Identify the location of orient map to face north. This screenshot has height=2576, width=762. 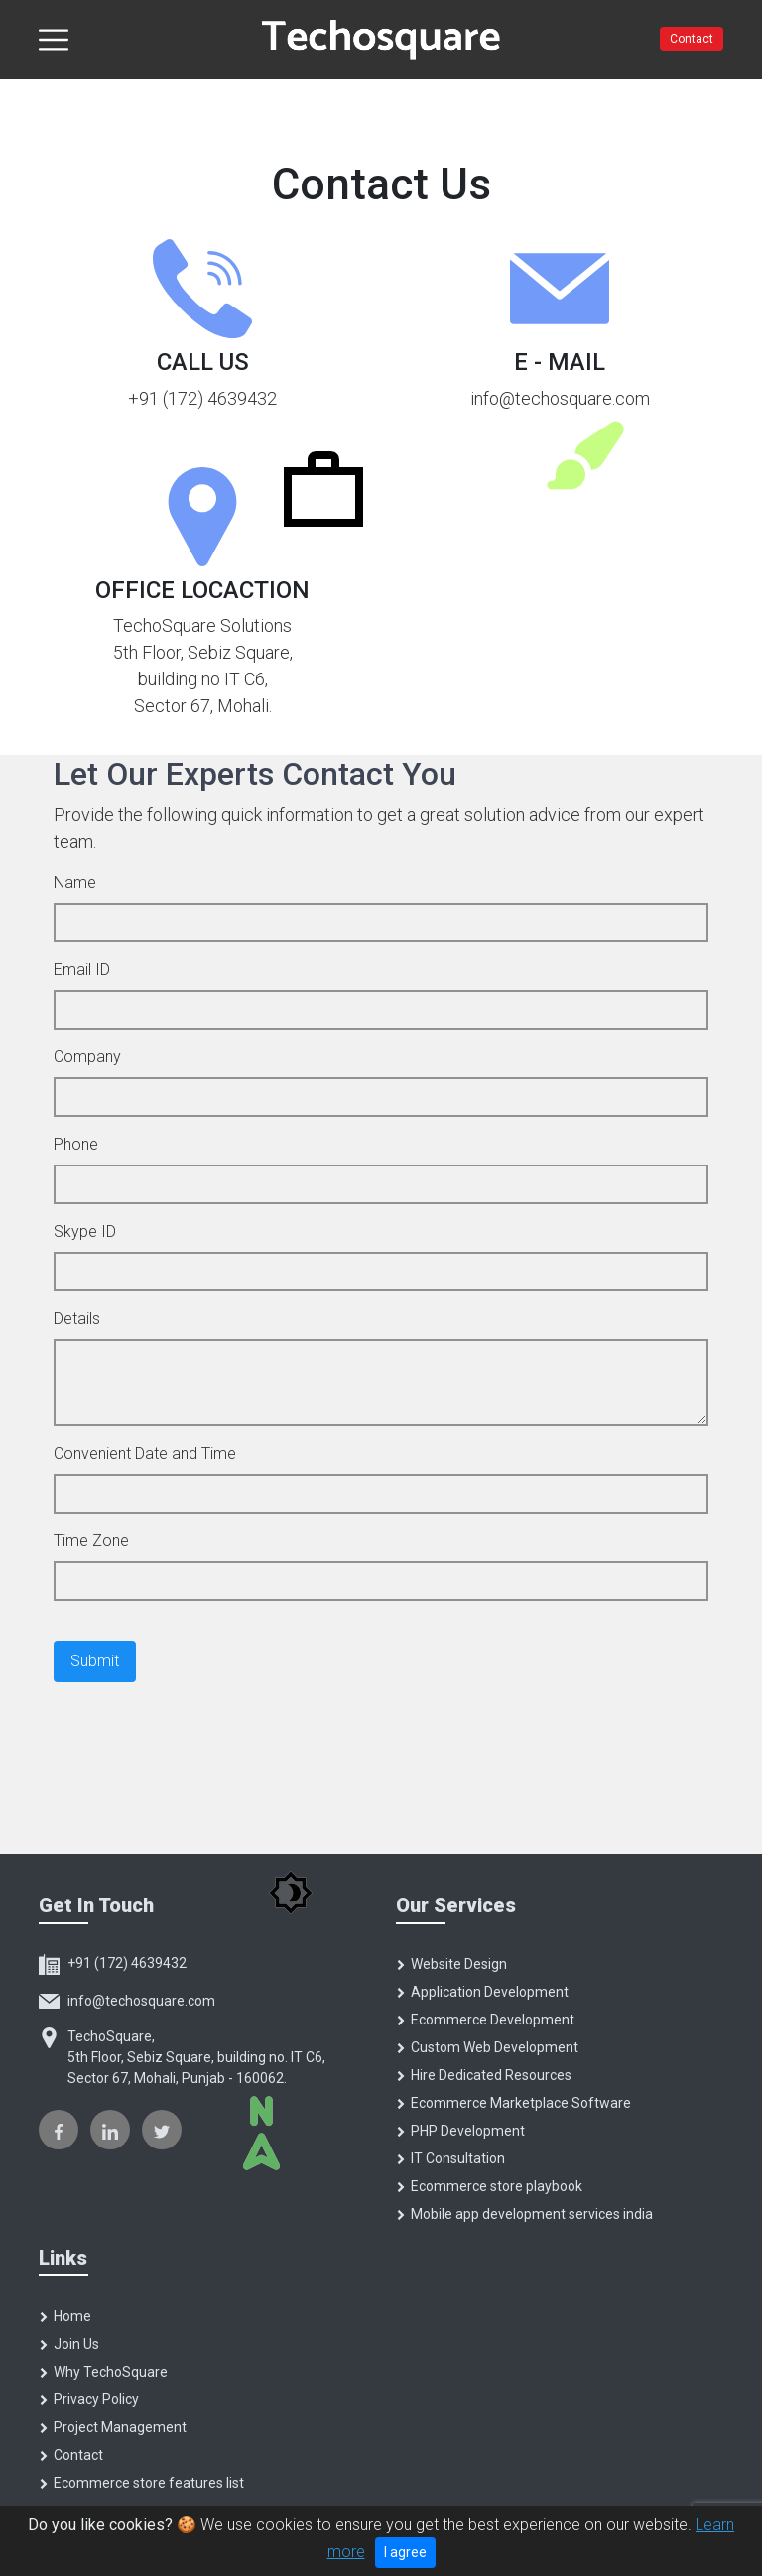
(261, 2133).